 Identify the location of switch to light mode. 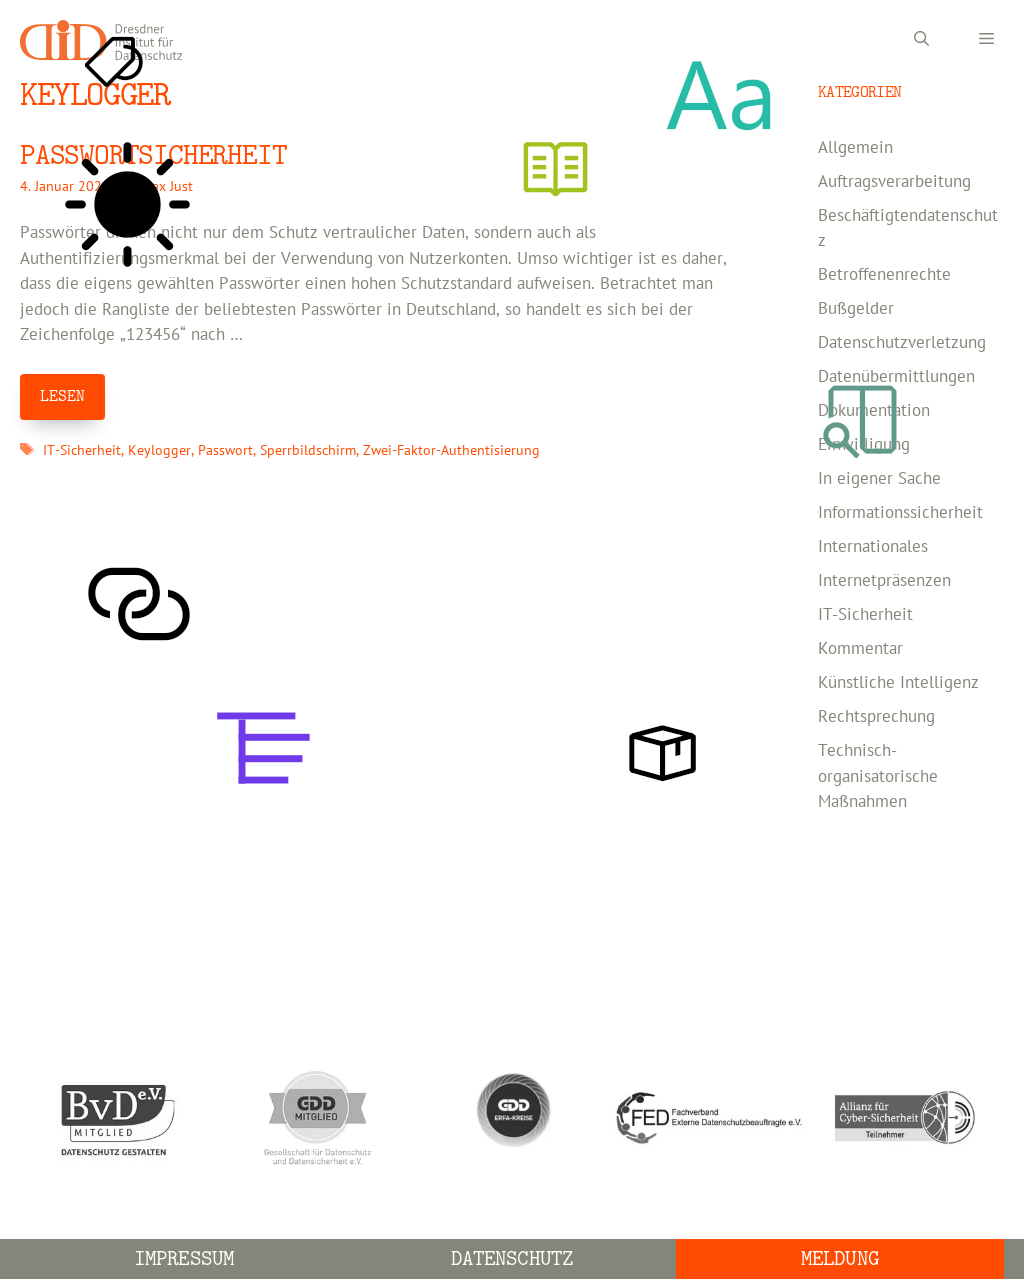
(127, 204).